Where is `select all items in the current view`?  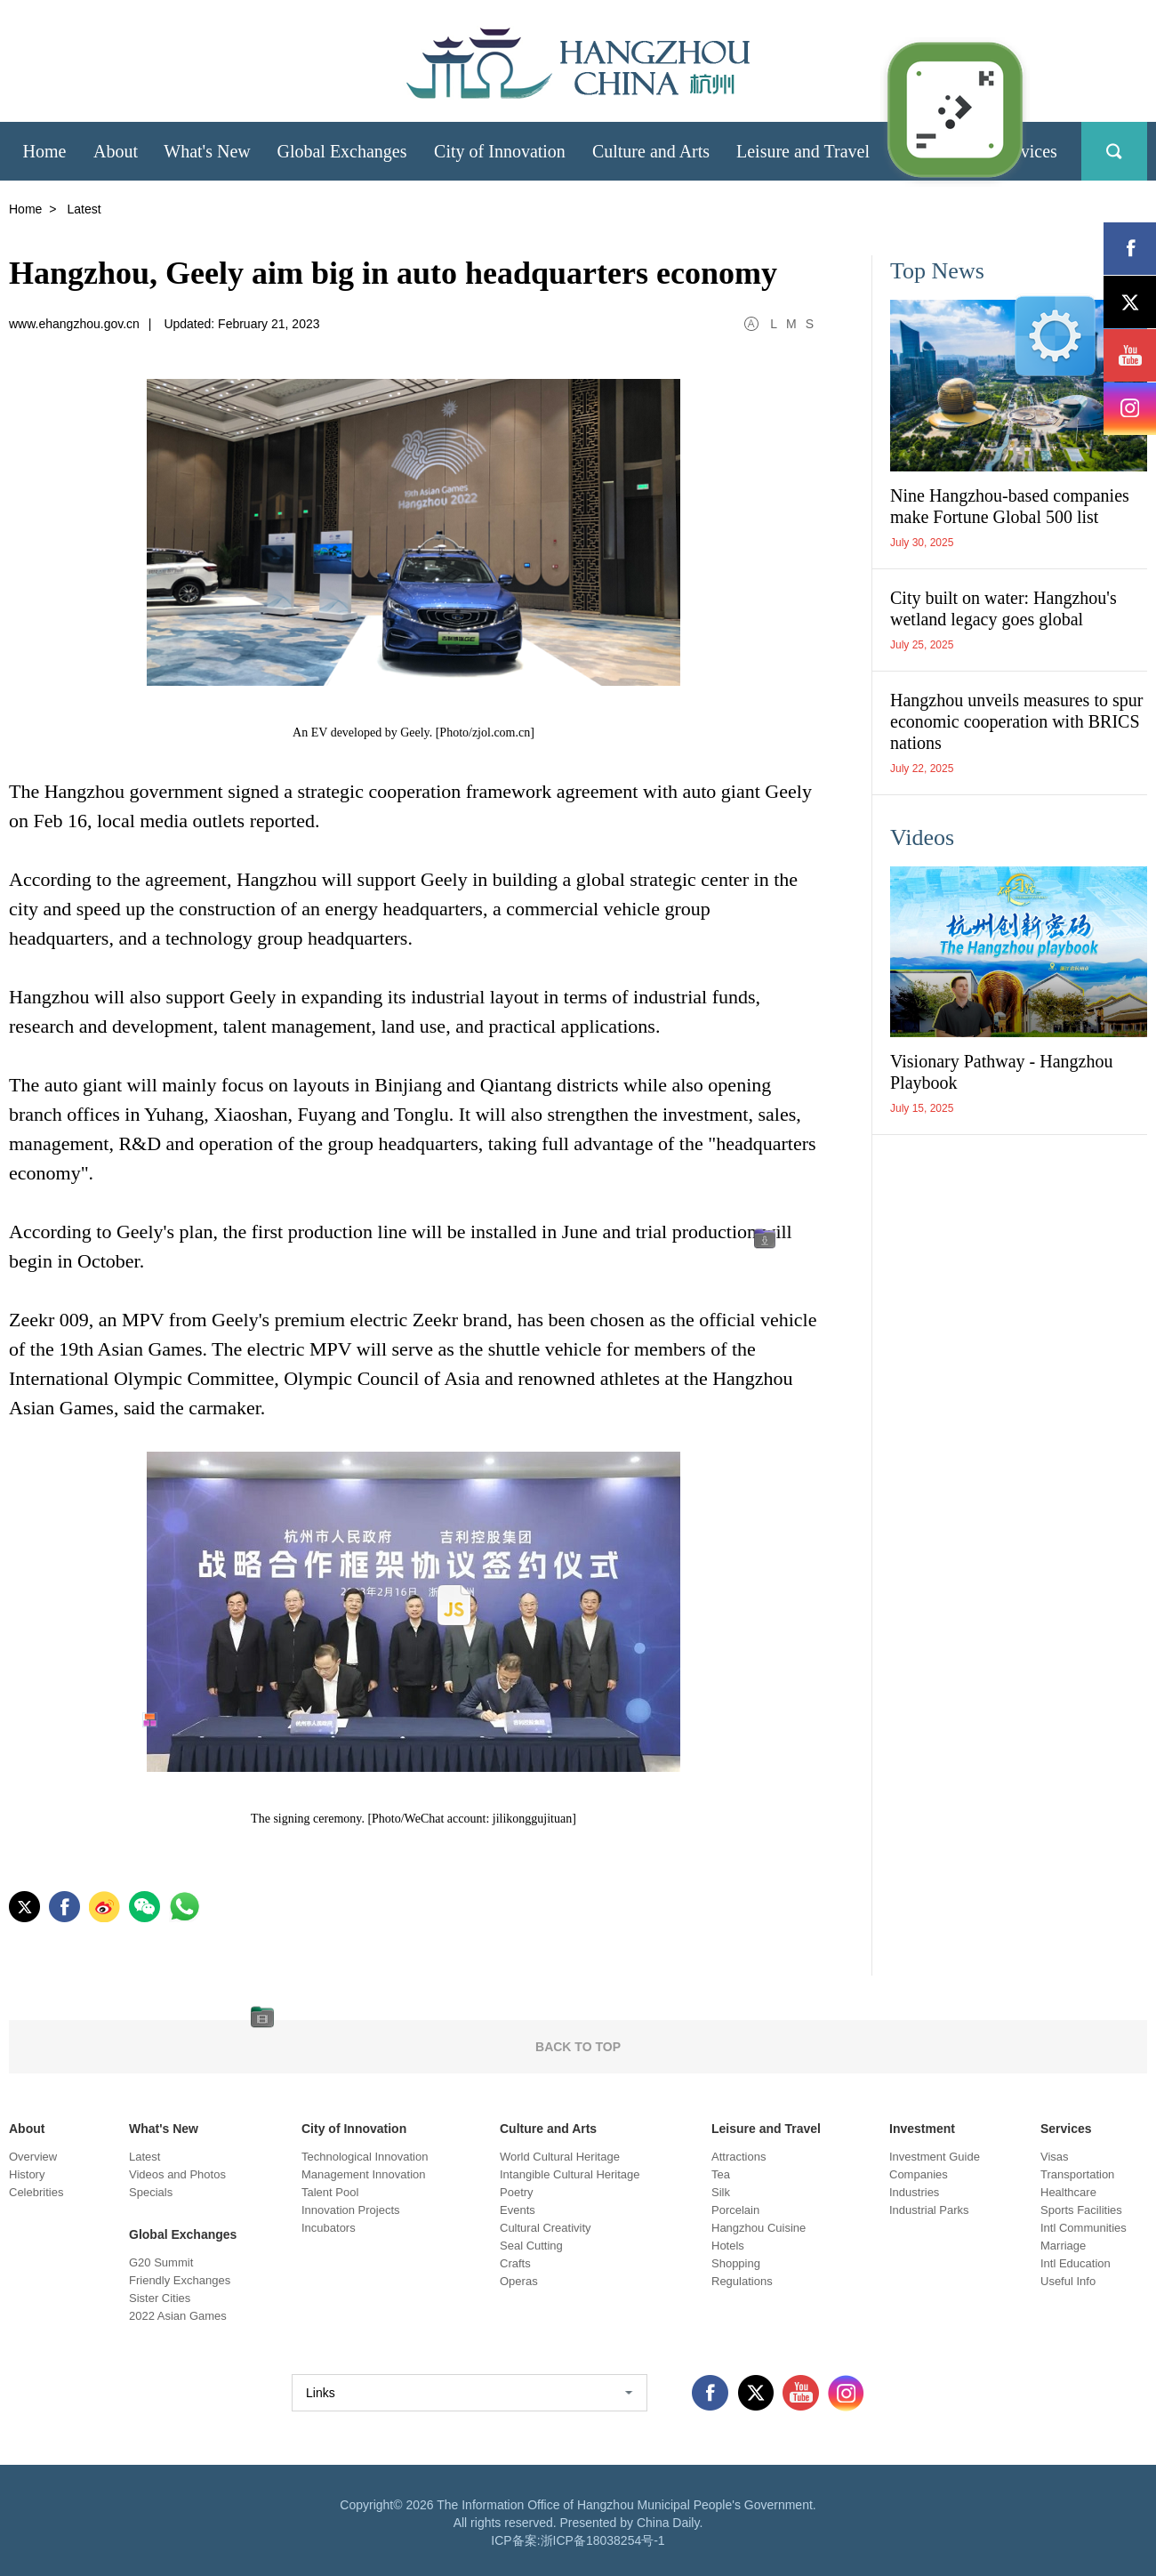 select all items in the current view is located at coordinates (149, 1719).